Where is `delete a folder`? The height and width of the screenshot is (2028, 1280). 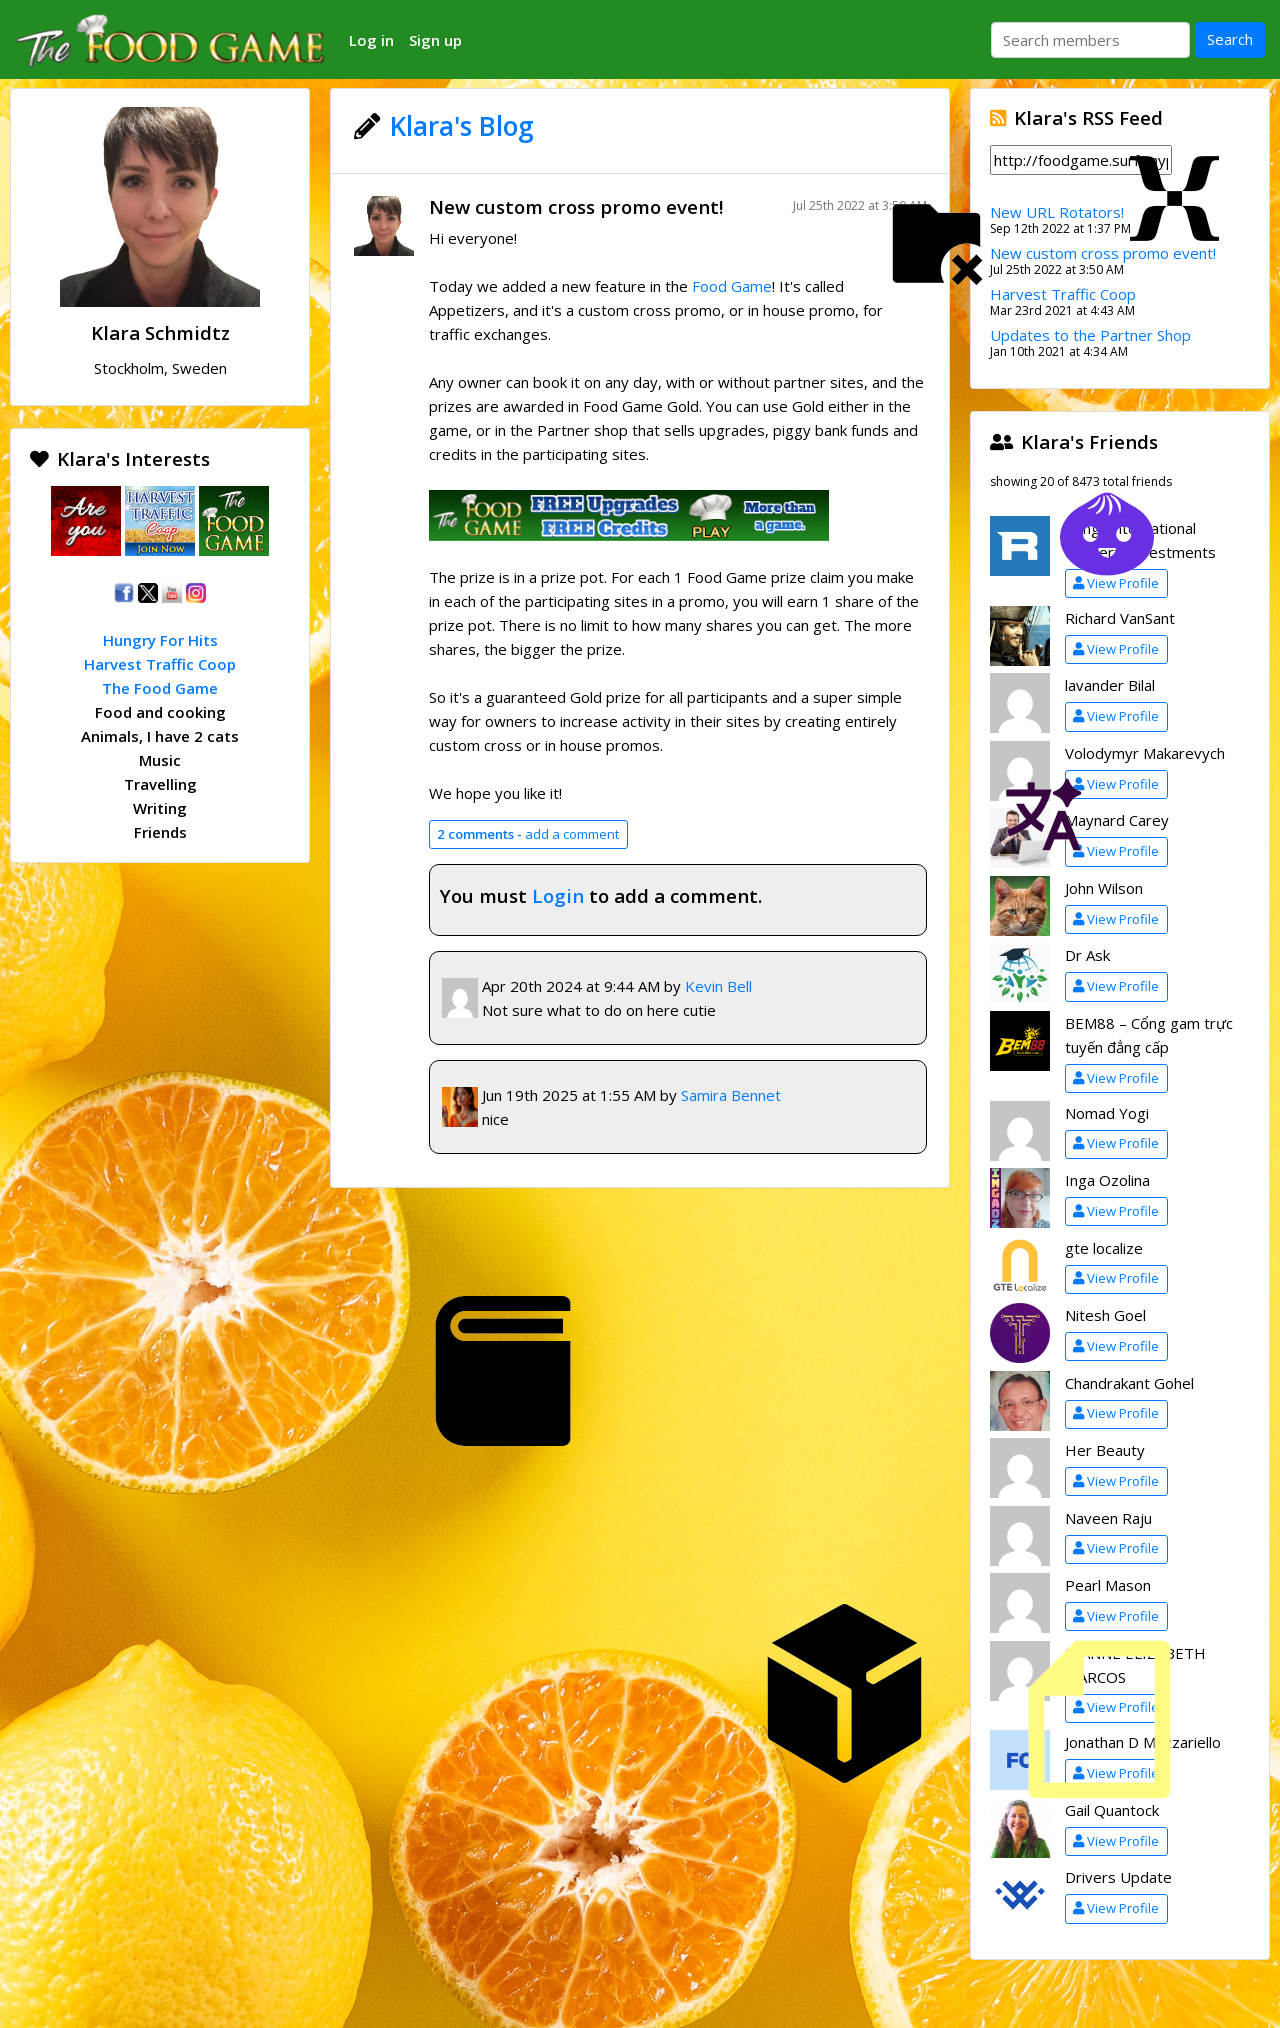
delete a folder is located at coordinates (936, 243).